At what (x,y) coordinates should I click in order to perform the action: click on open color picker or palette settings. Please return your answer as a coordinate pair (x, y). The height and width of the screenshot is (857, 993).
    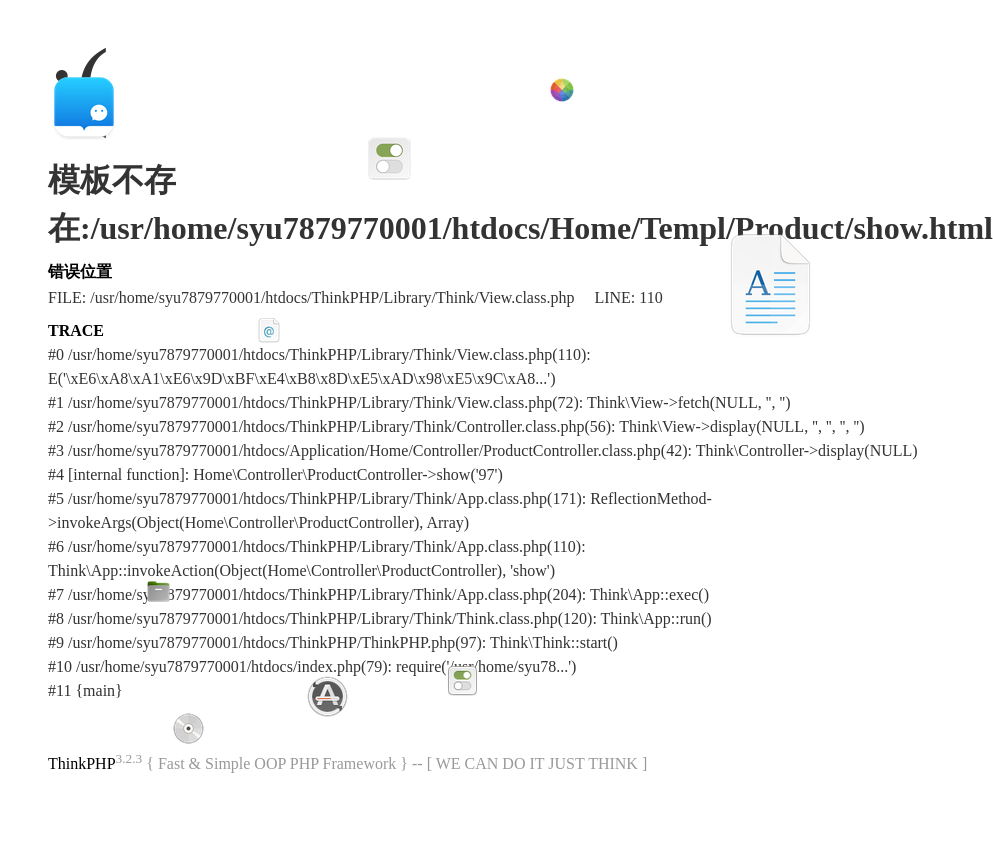
    Looking at the image, I should click on (562, 90).